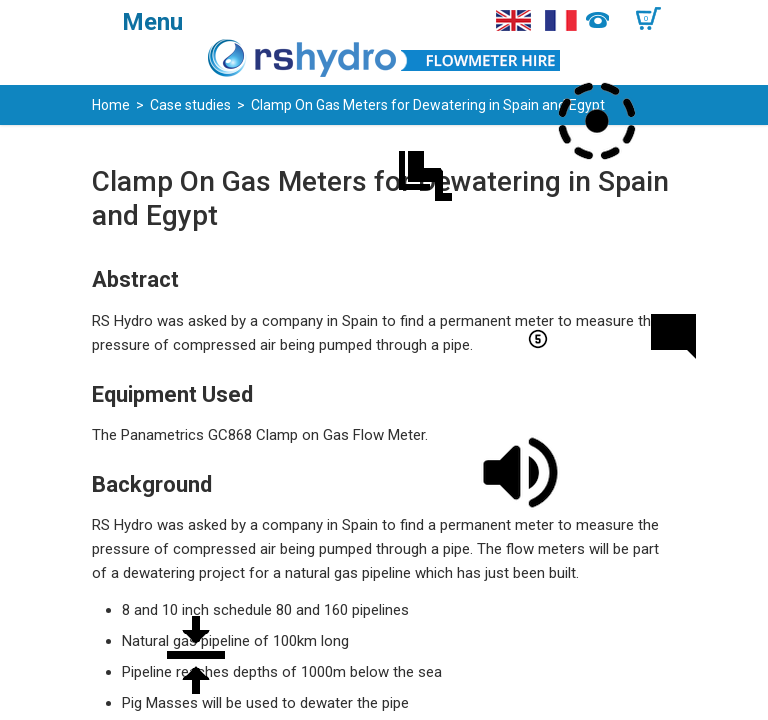 The image size is (768, 720). What do you see at coordinates (424, 176) in the screenshot?
I see `standard legroom seat selection` at bounding box center [424, 176].